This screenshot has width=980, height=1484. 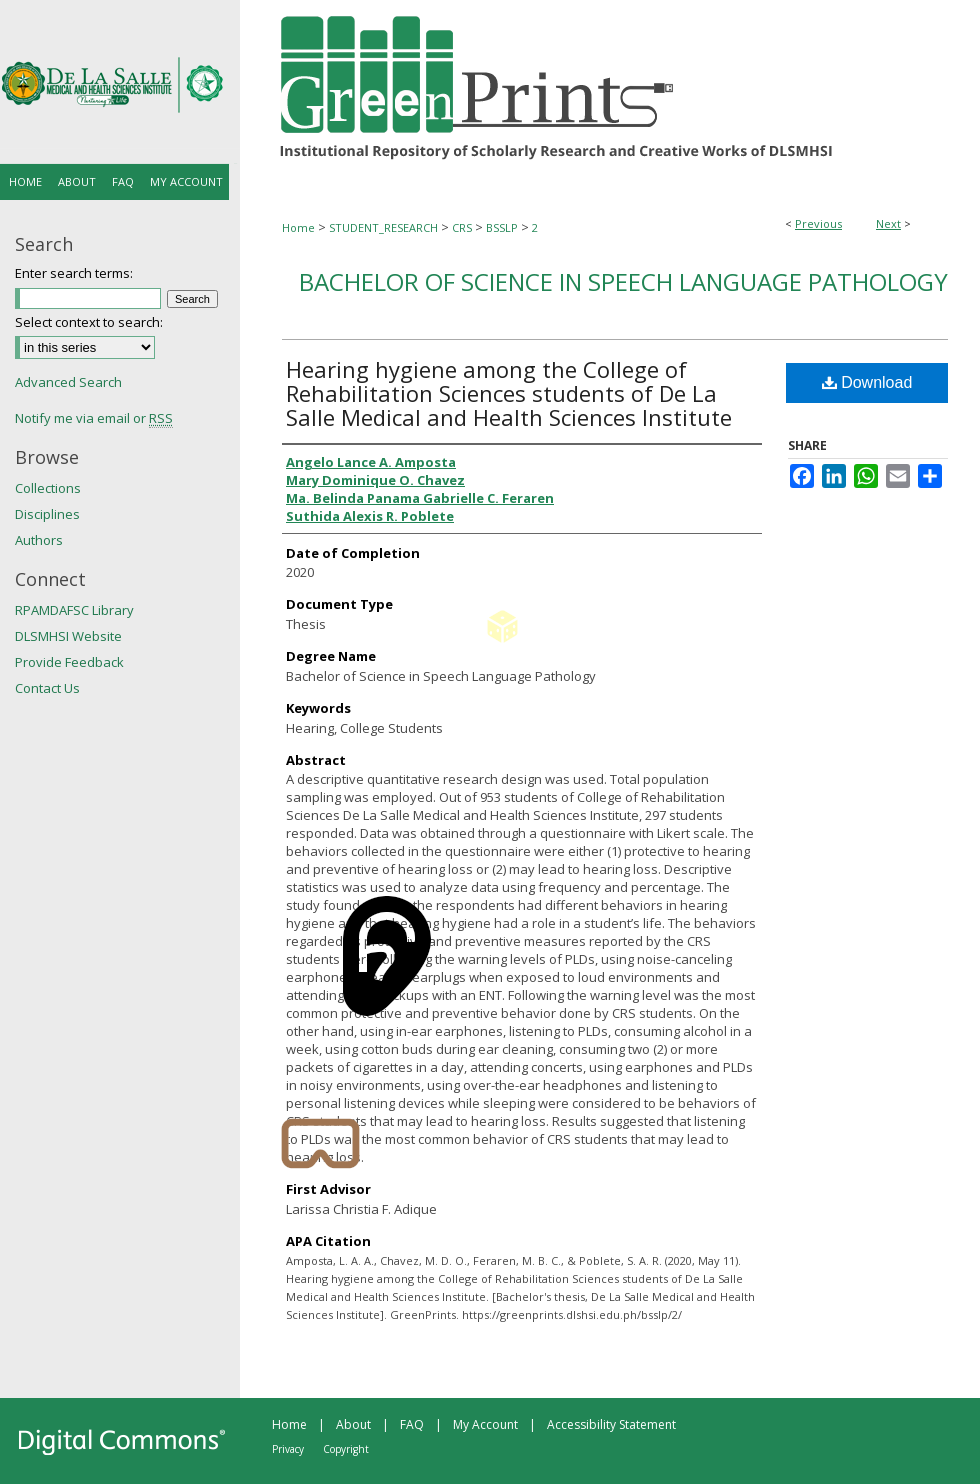 I want to click on accessibility settings for hearing options, so click(x=387, y=956).